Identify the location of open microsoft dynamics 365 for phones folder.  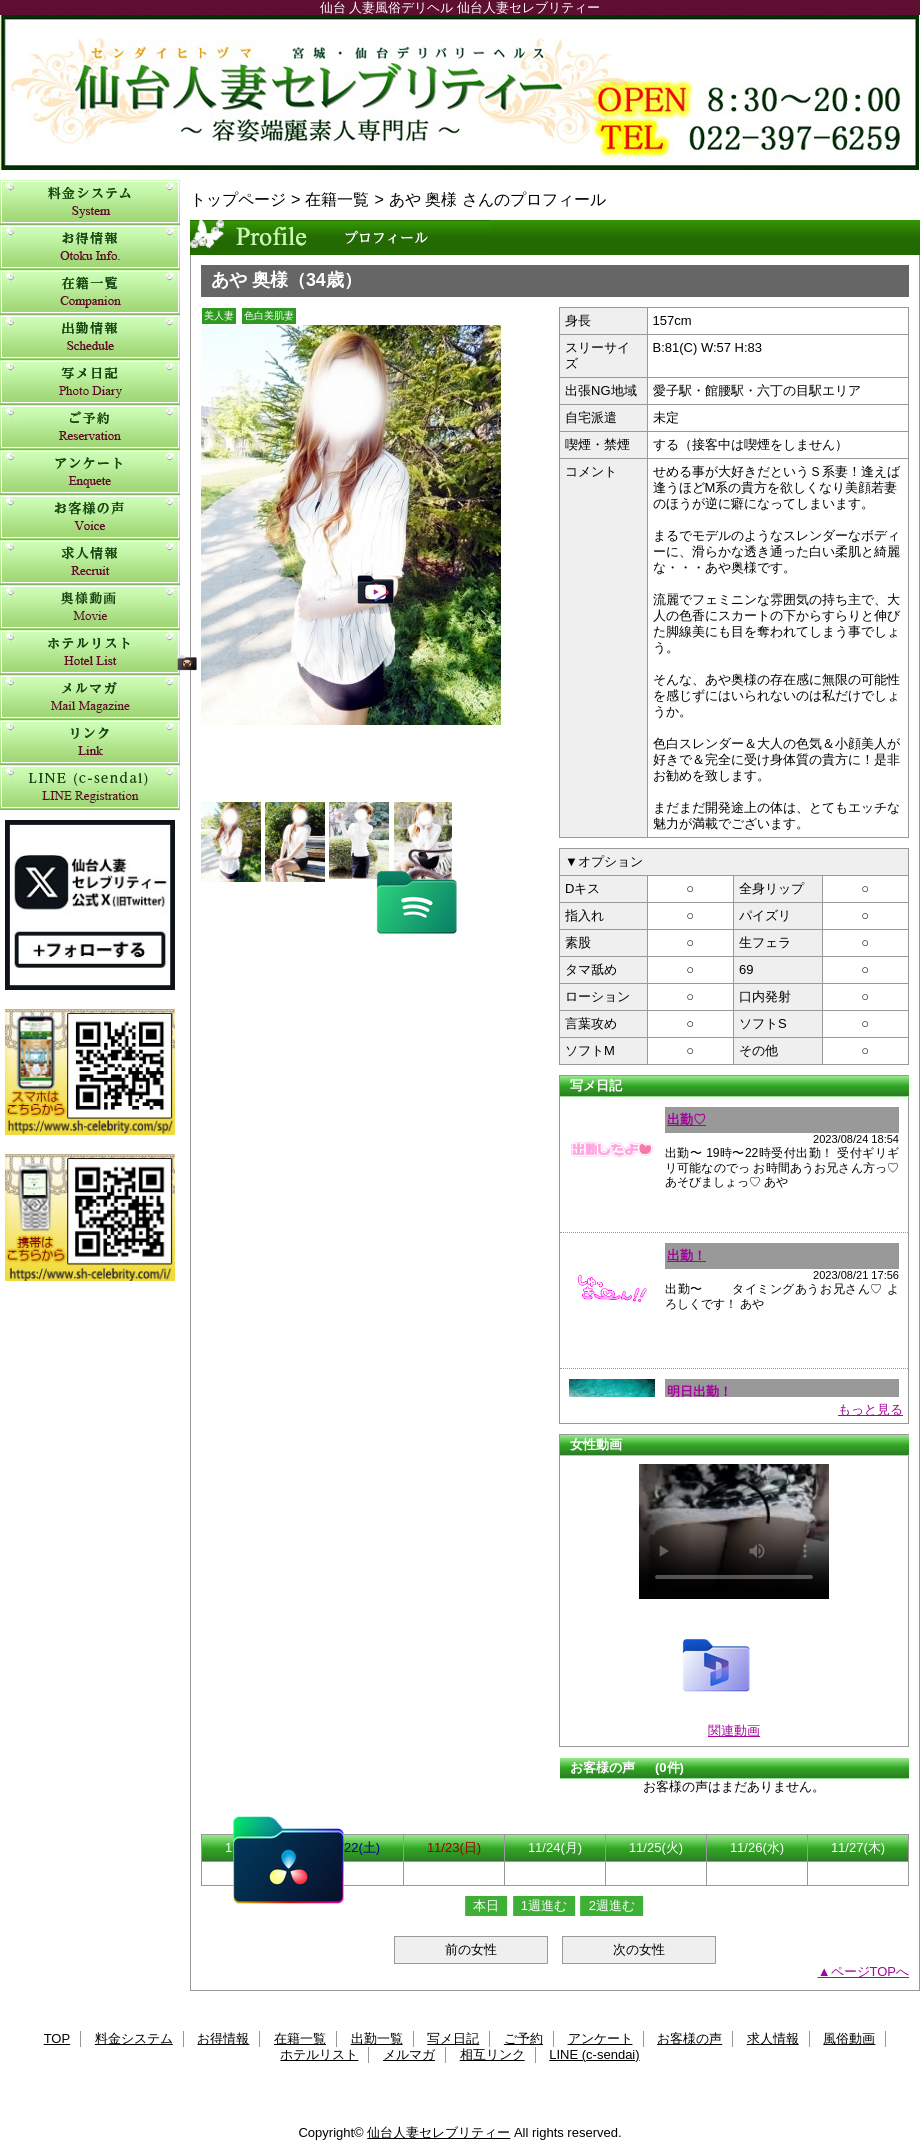
(716, 1667).